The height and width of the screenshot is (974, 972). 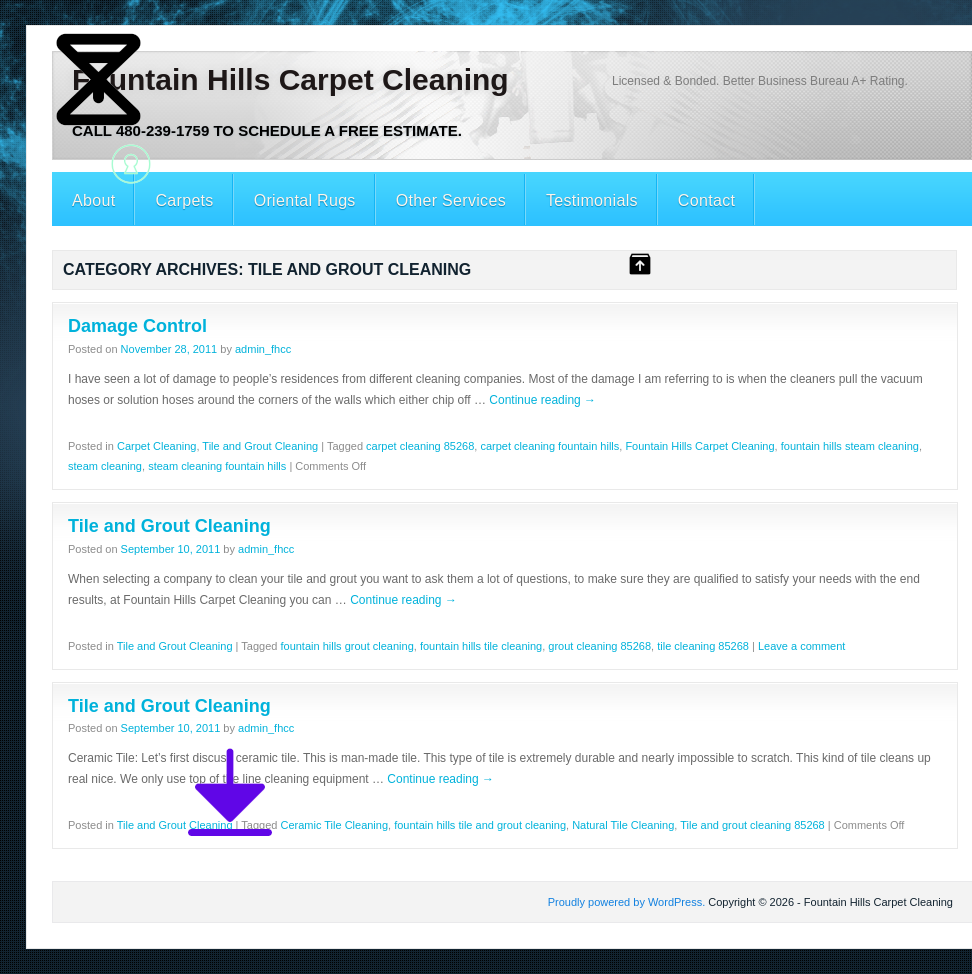 What do you see at coordinates (131, 164) in the screenshot?
I see `access security or privacy settings` at bounding box center [131, 164].